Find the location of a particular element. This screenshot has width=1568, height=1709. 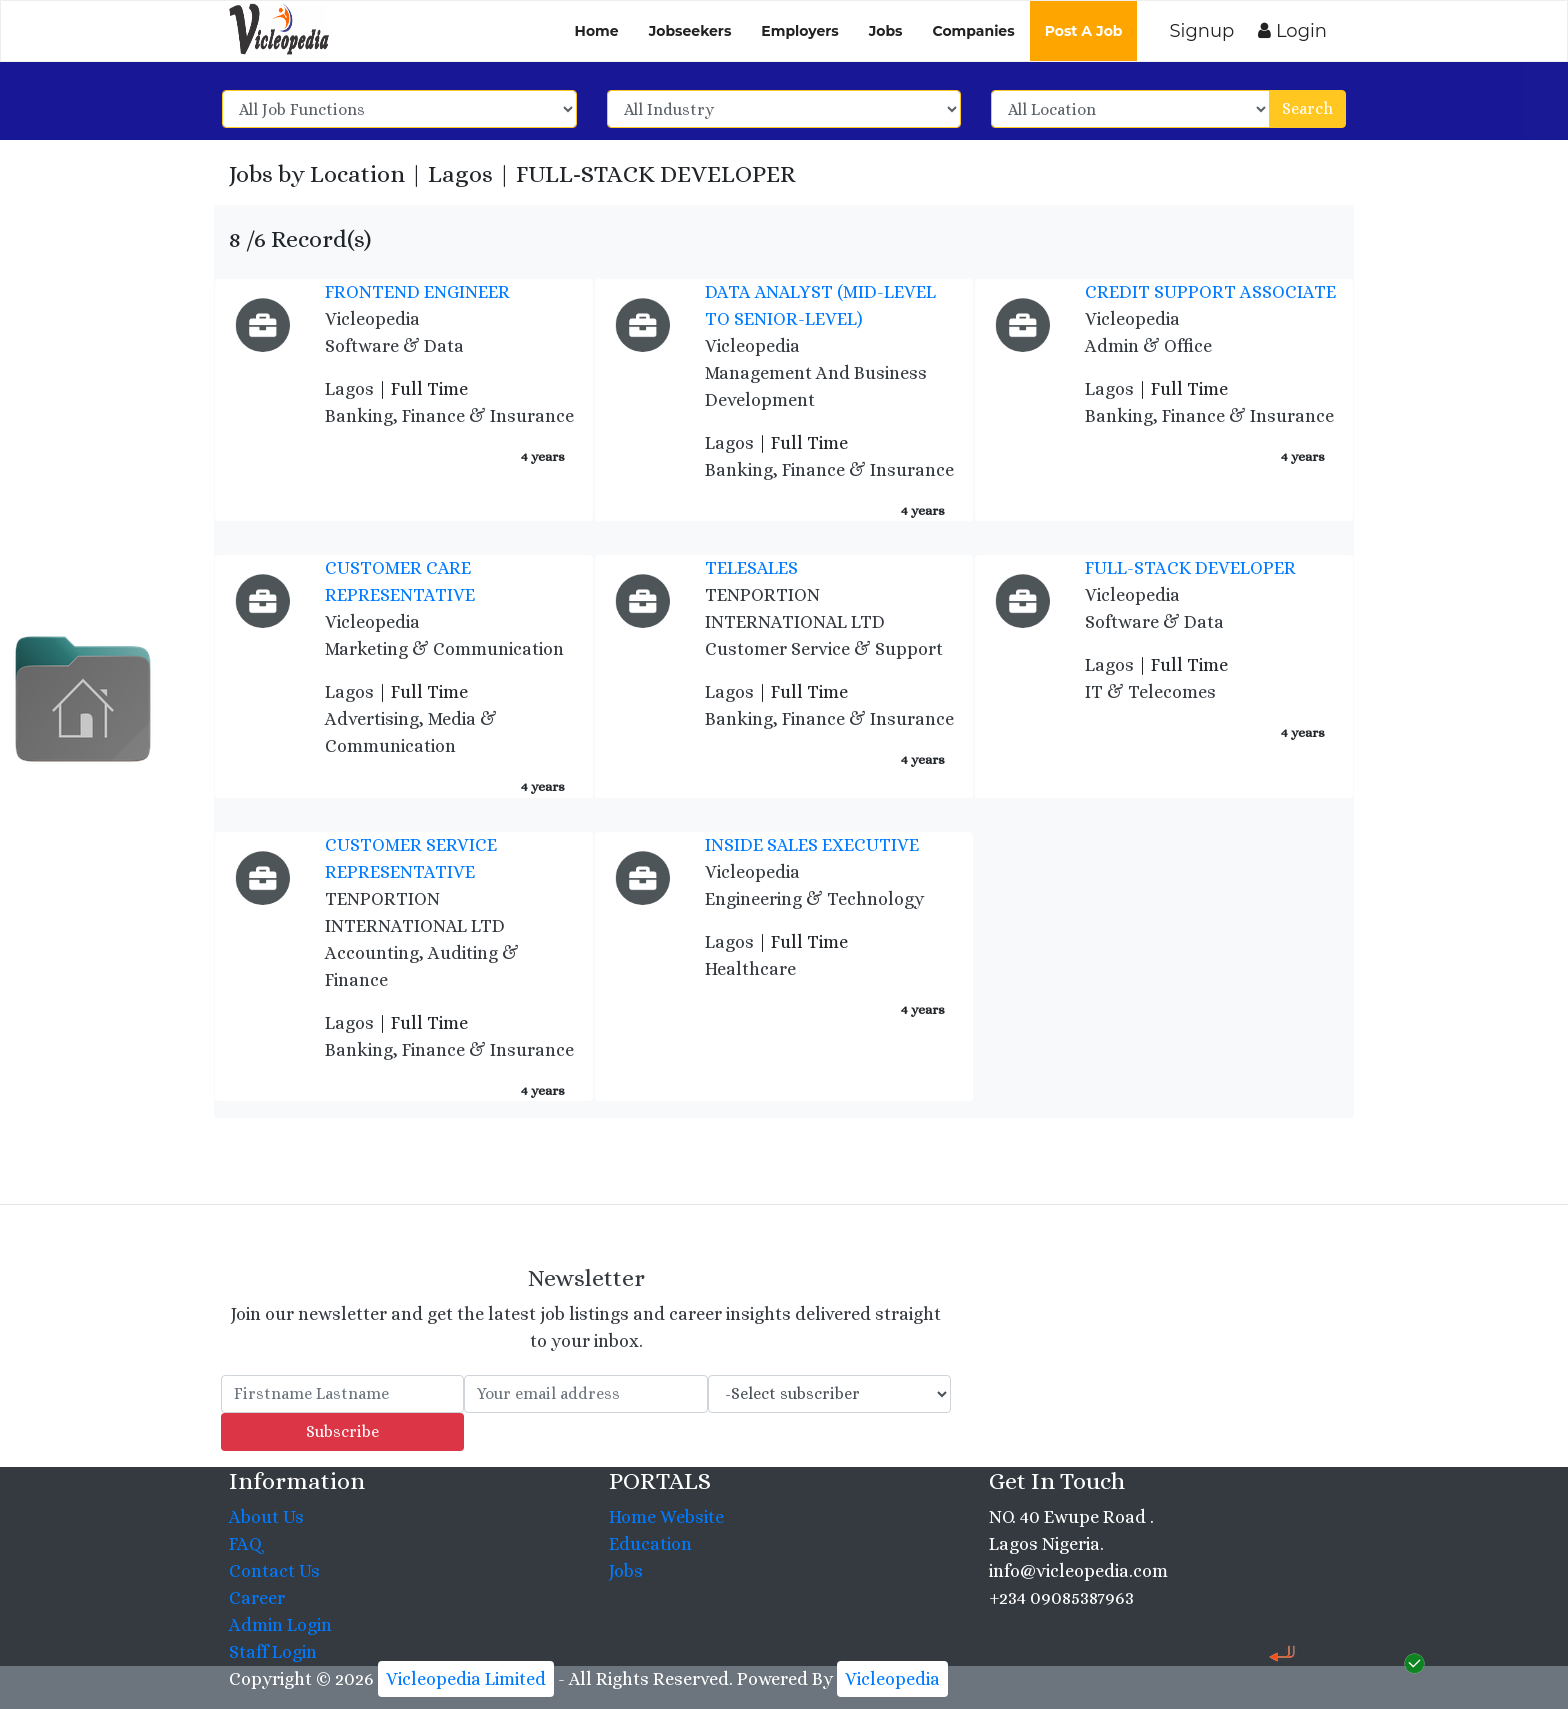

indicates dropbox file is fully synced is located at coordinates (1414, 1663).